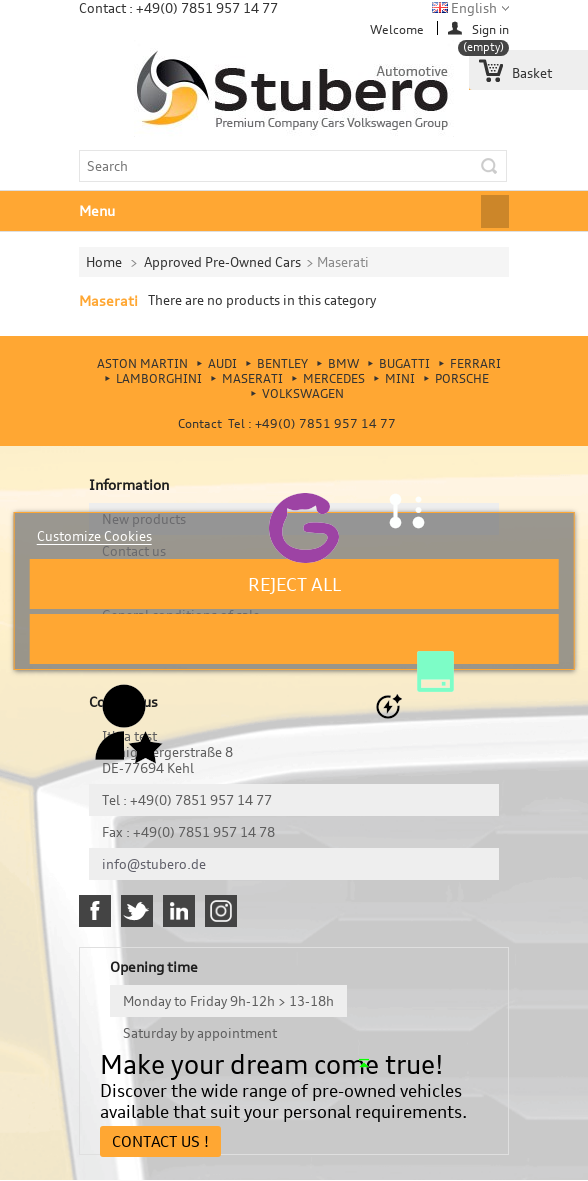 This screenshot has width=588, height=1181. I want to click on open GitCode application, so click(304, 528).